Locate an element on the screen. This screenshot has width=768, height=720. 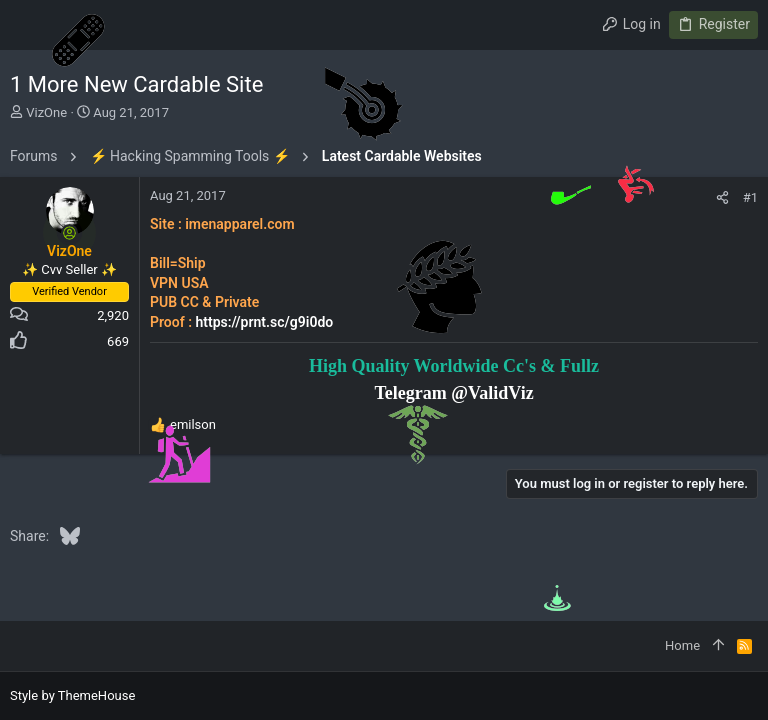
indicates a smoking-permitted area or zone is located at coordinates (571, 195).